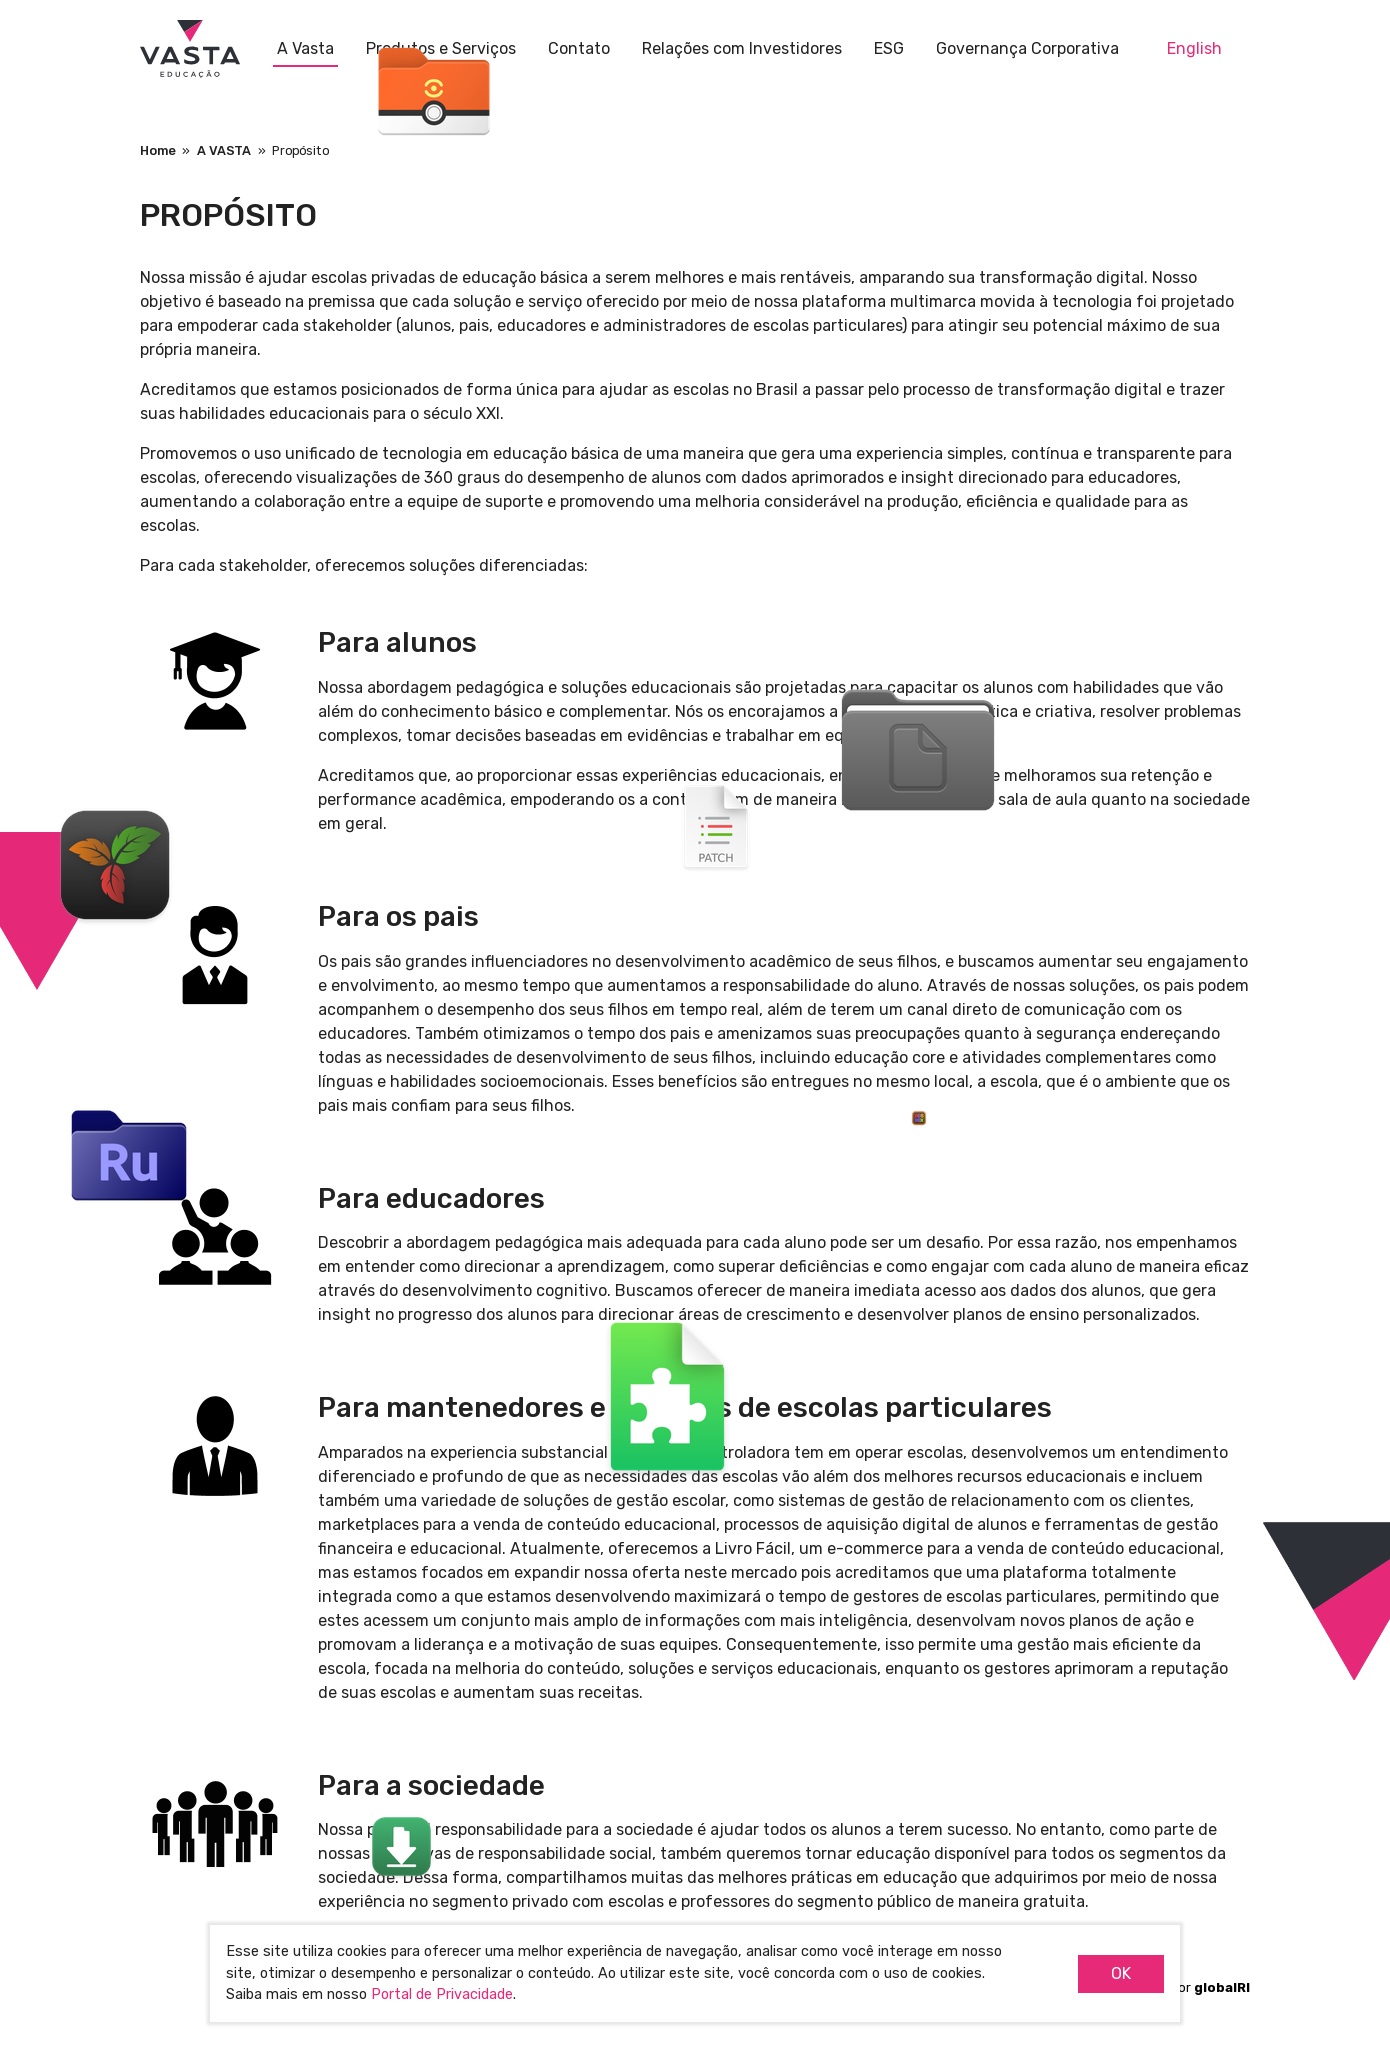 Image resolution: width=1390 pixels, height=2046 pixels. What do you see at coordinates (716, 828) in the screenshot?
I see `a patch or diff file containing code changes` at bounding box center [716, 828].